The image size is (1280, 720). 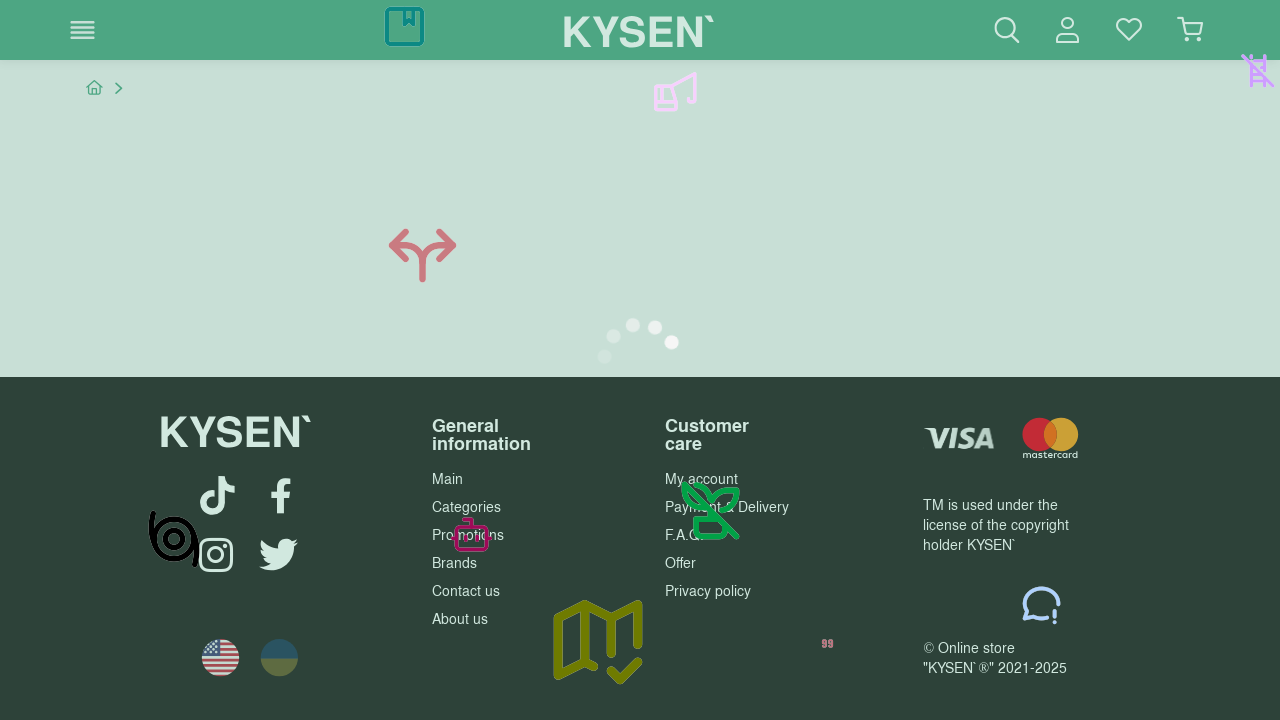 I want to click on indicates an urgent or important message, so click(x=1041, y=603).